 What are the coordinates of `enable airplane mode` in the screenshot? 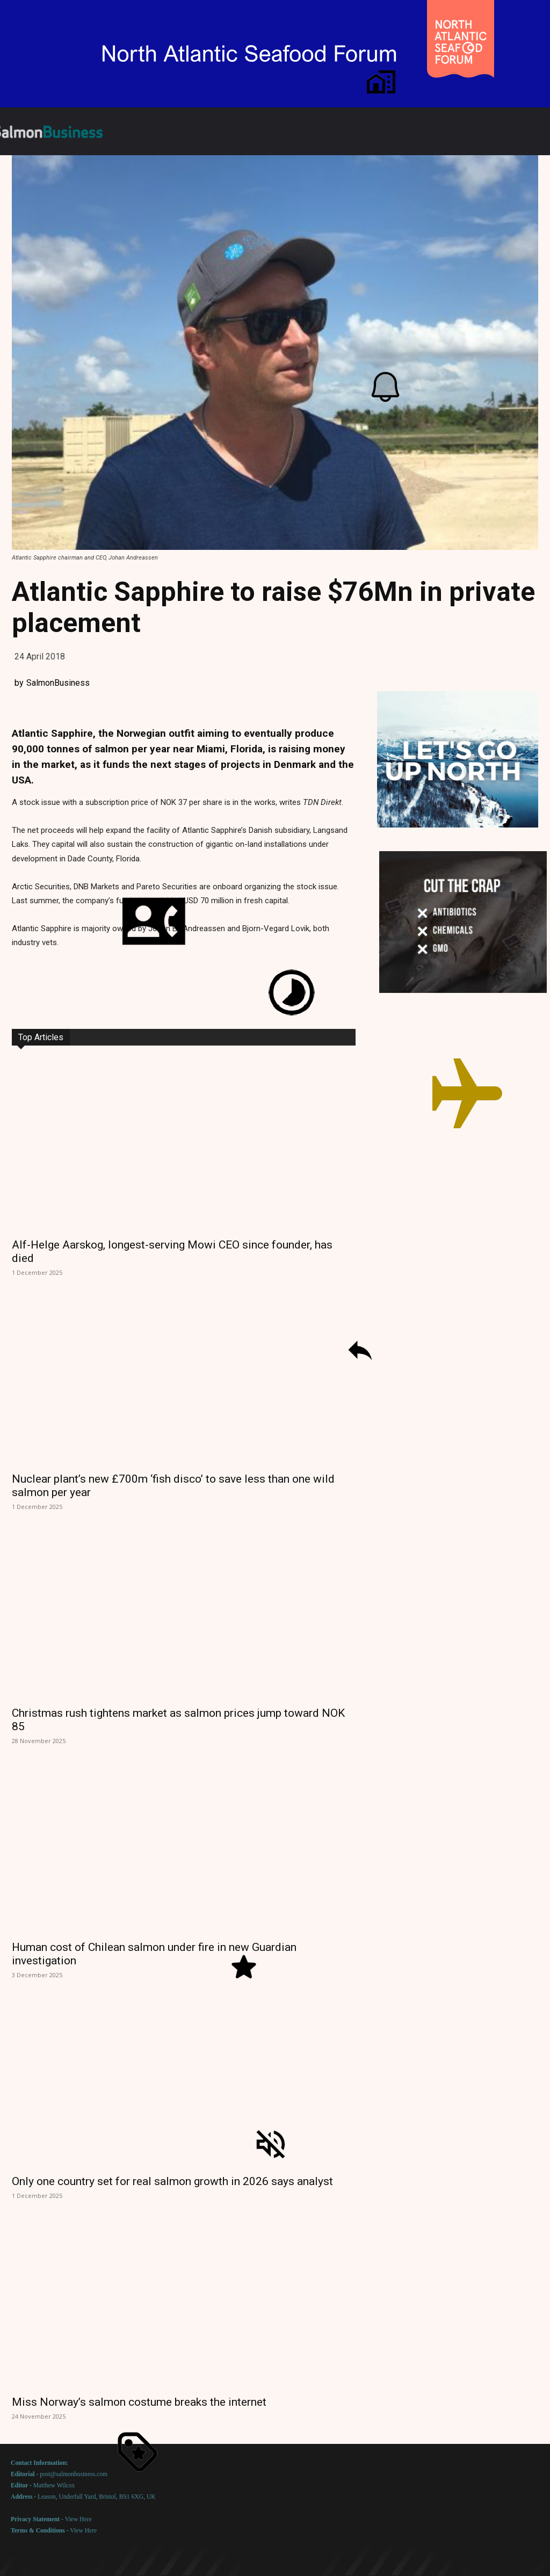 It's located at (467, 1093).